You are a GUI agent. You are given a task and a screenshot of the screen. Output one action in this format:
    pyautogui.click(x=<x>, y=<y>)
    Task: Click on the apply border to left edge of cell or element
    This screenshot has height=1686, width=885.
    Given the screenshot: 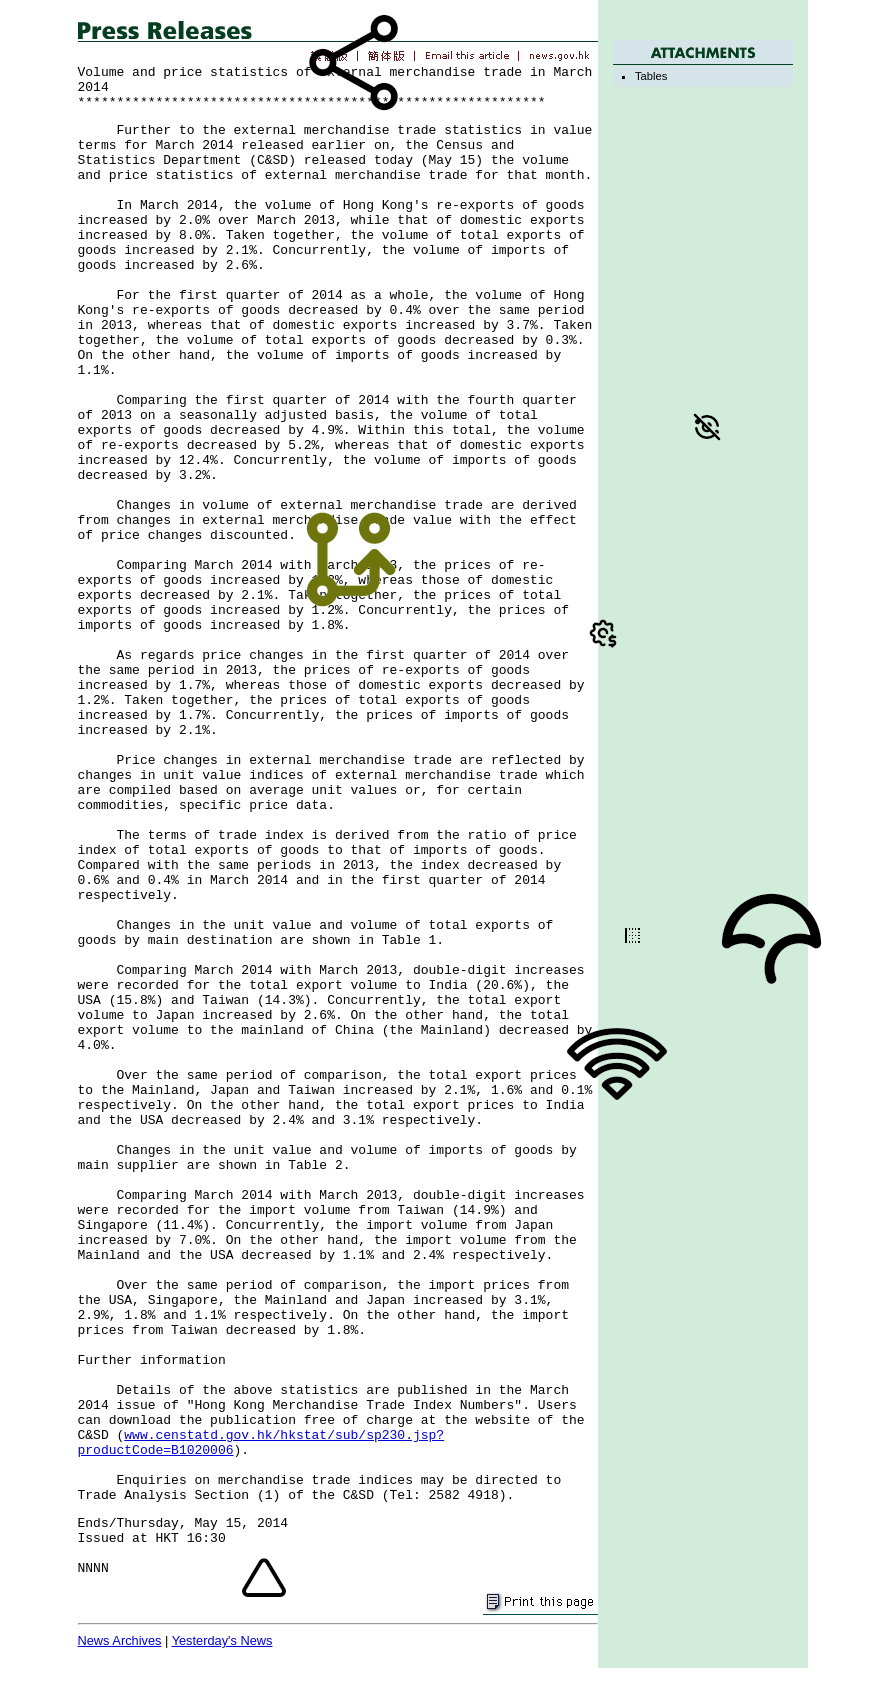 What is the action you would take?
    pyautogui.click(x=632, y=935)
    